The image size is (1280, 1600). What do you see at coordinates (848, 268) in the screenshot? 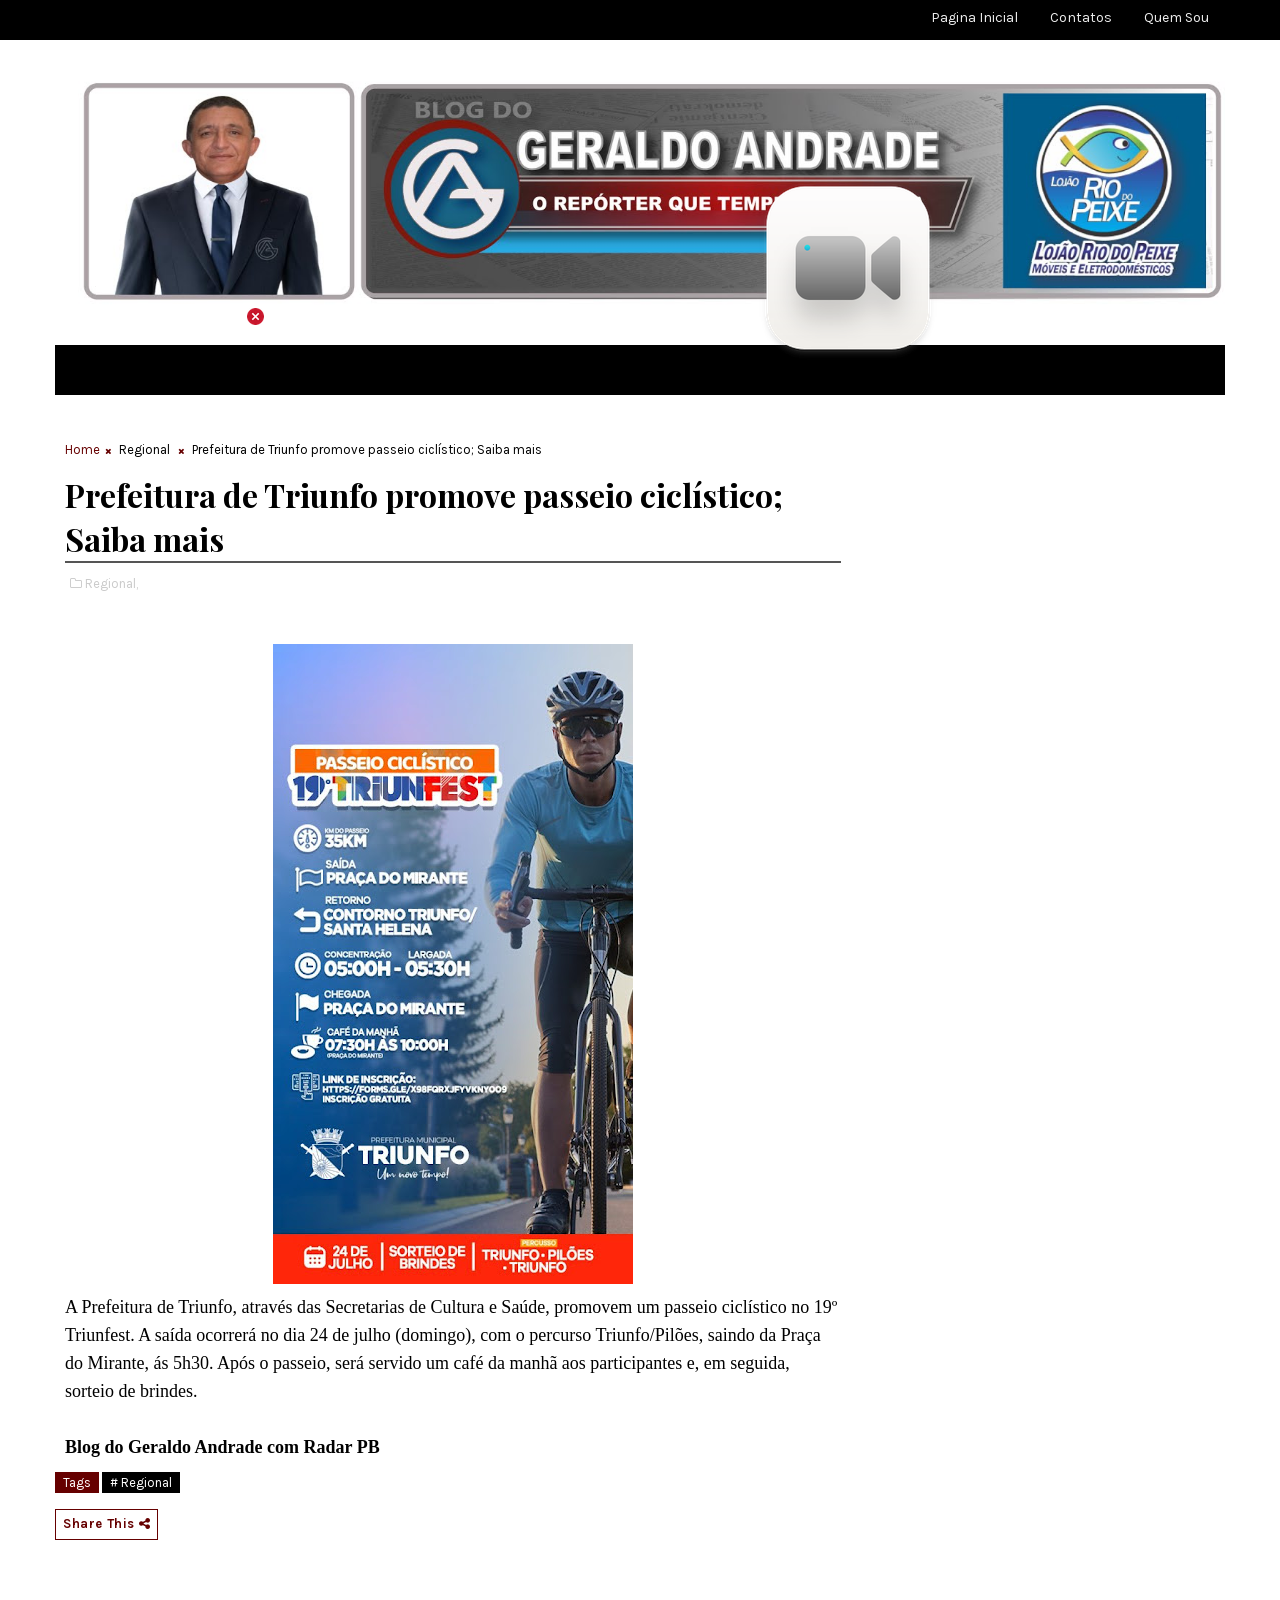
I see `open camera or start video recording` at bounding box center [848, 268].